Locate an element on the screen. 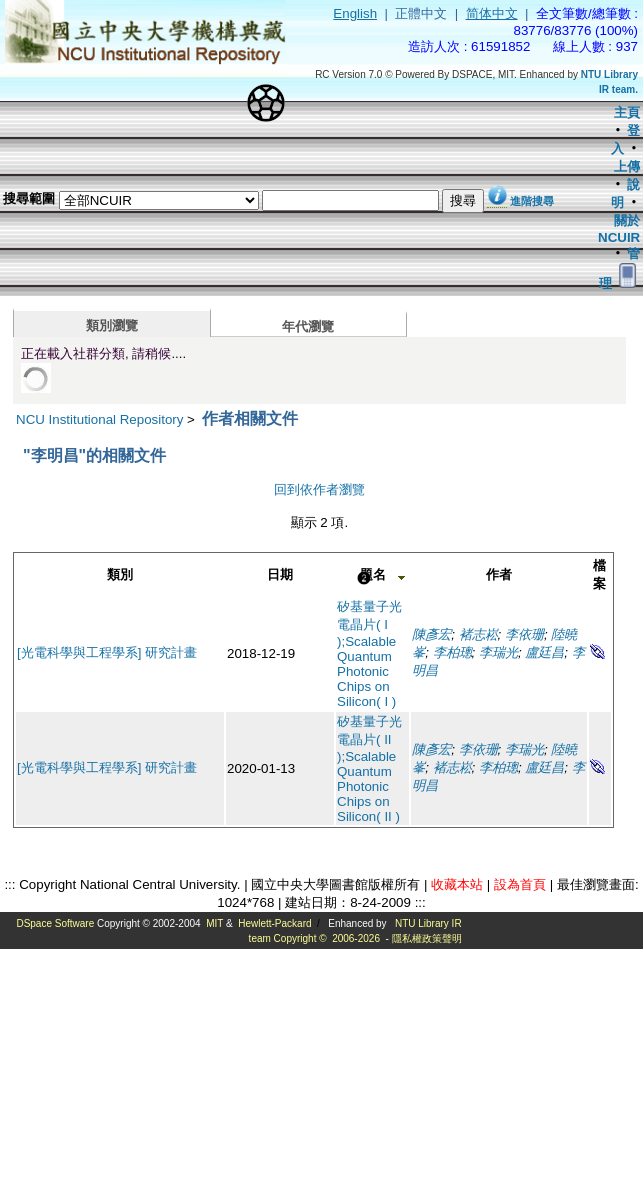  indicates step two in a multi-step process is located at coordinates (364, 578).